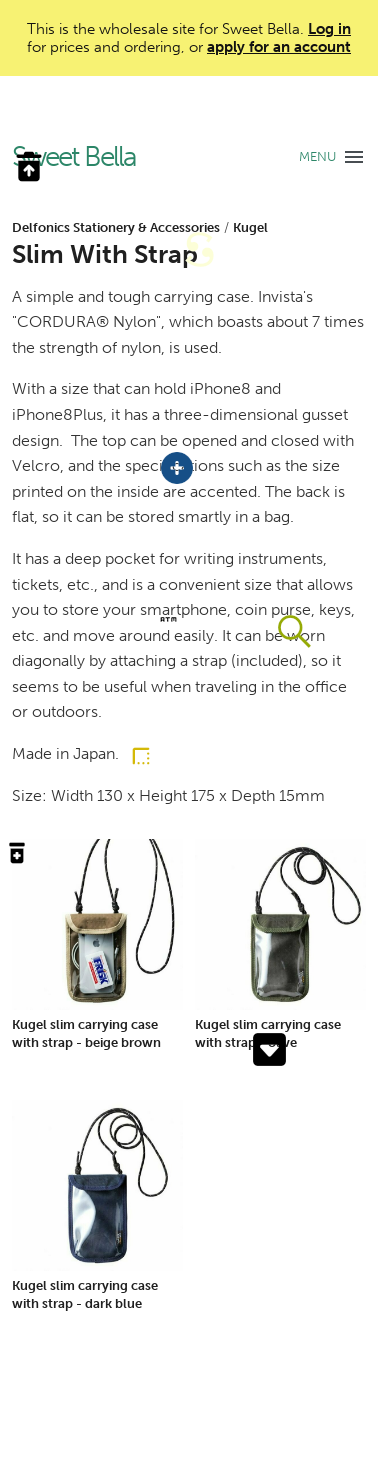 The image size is (378, 1476). Describe the element at coordinates (17, 853) in the screenshot. I see `view prescription or medication details` at that location.